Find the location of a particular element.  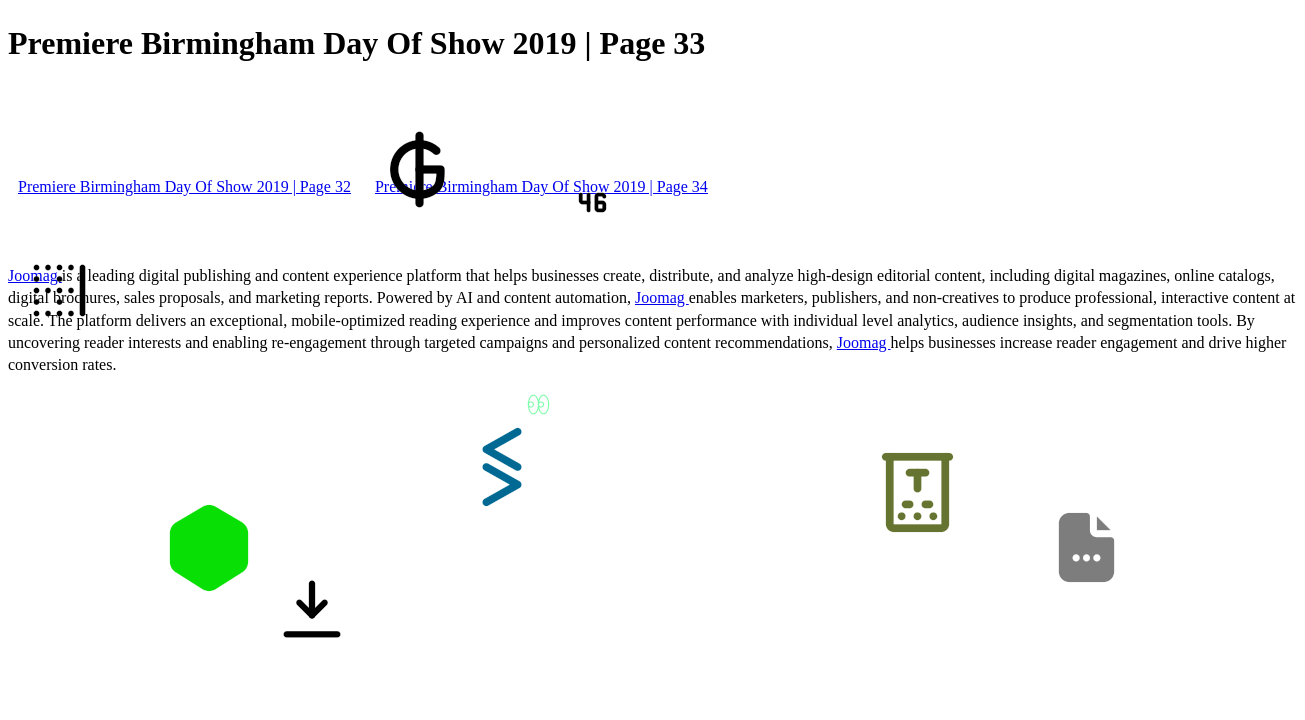

apply border to right edge of selection is located at coordinates (59, 290).